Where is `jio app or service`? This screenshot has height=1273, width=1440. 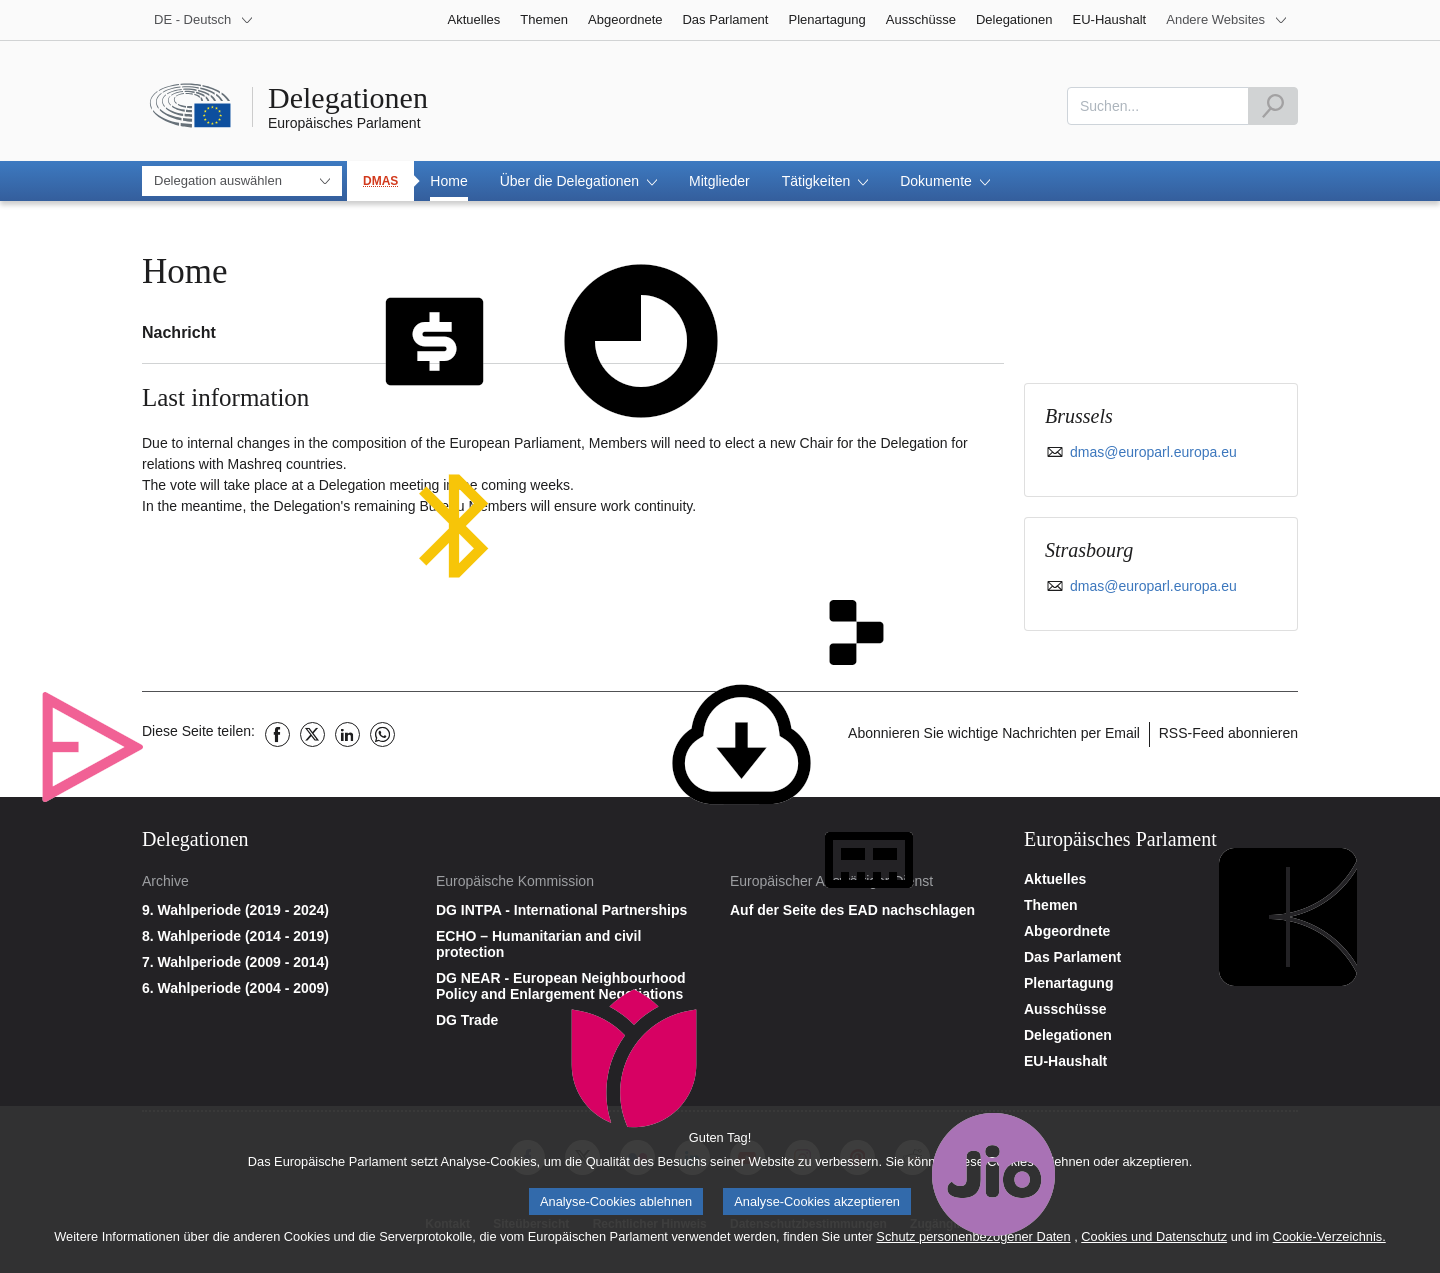
jio app or service is located at coordinates (993, 1174).